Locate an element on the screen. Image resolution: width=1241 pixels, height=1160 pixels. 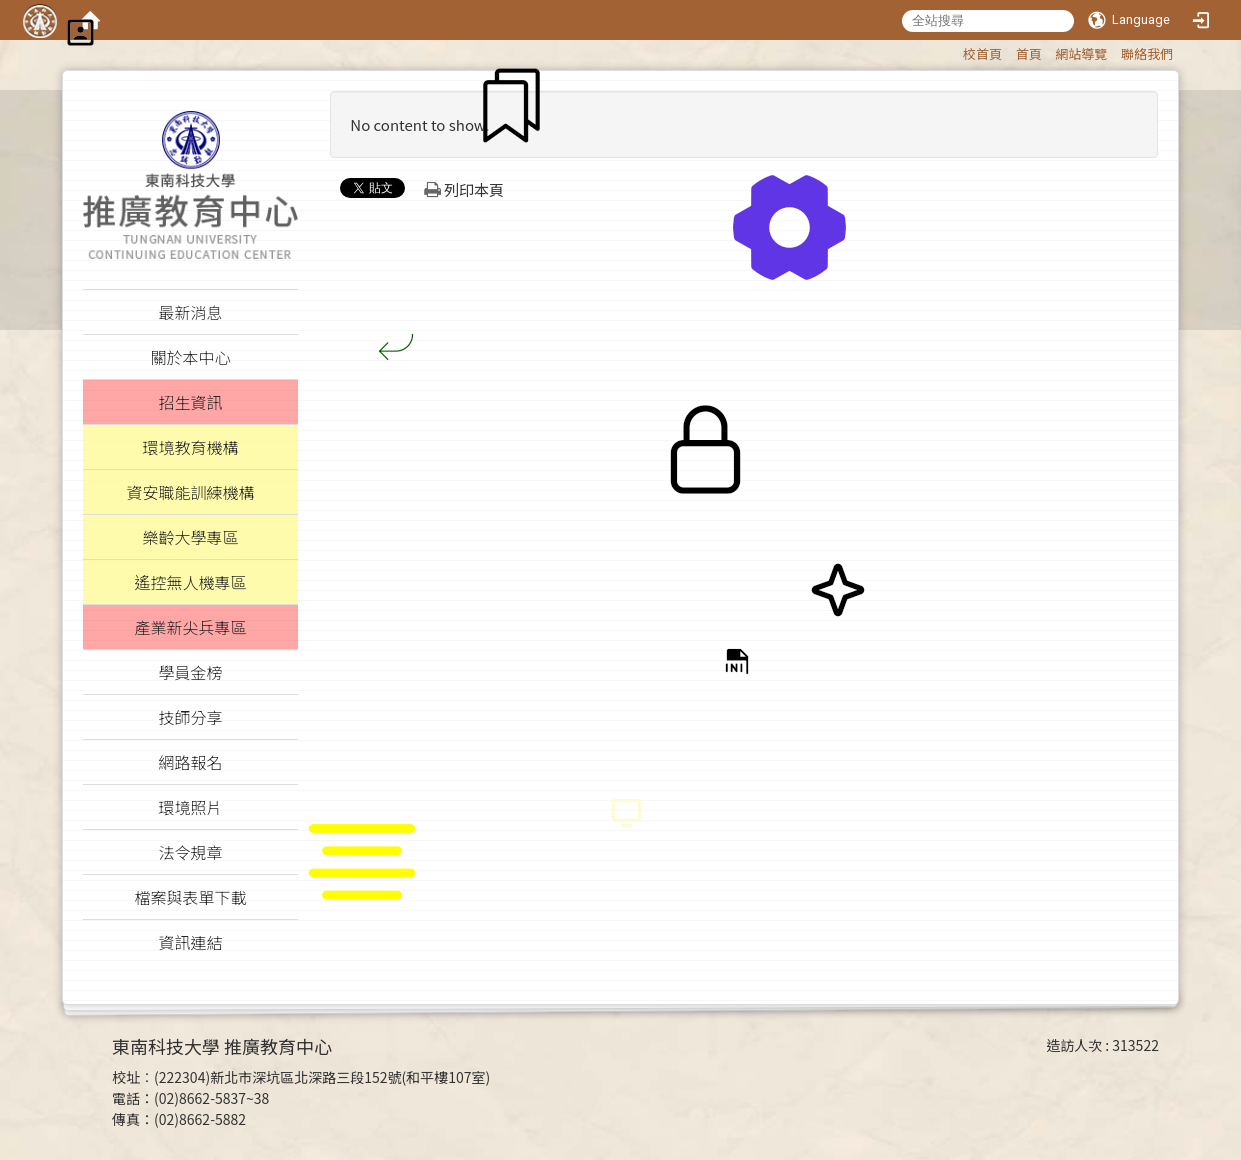
view your saved bookmarks is located at coordinates (511, 105).